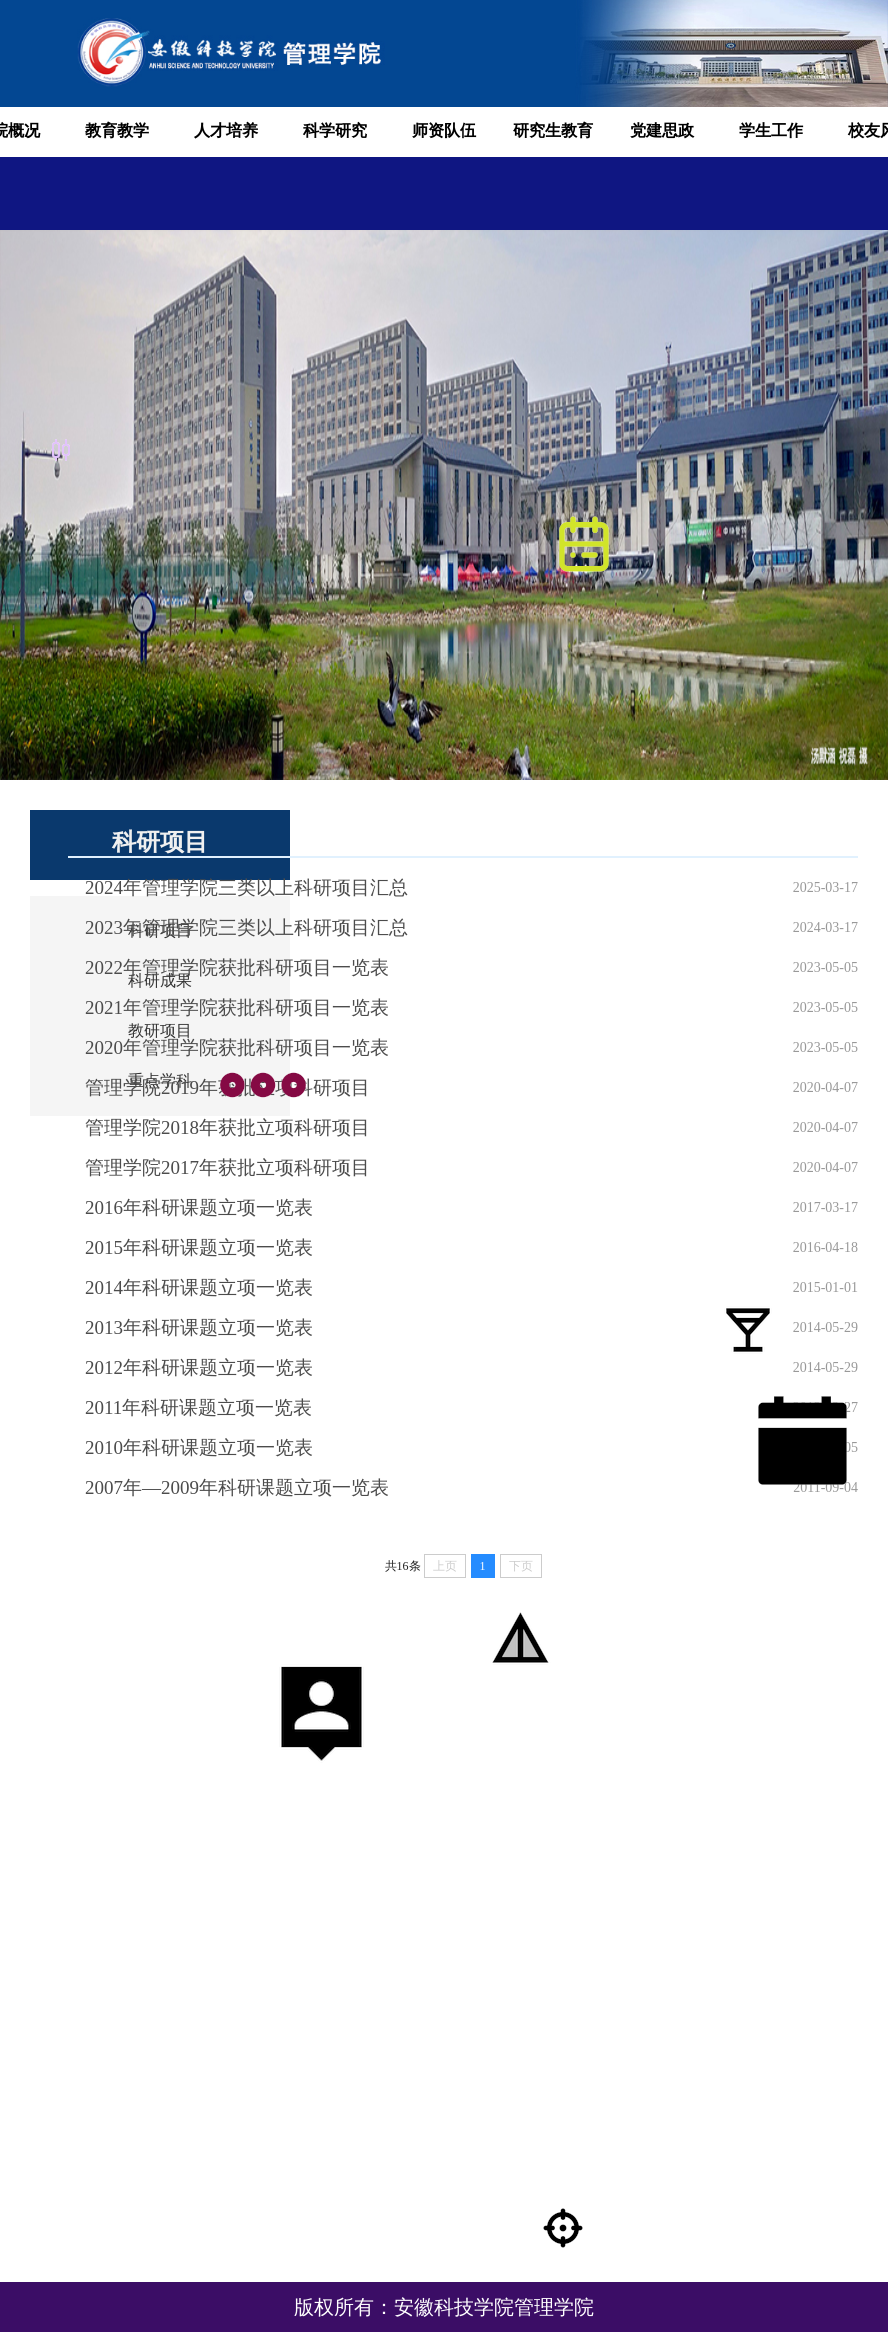 The width and height of the screenshot is (888, 2332). I want to click on distribute objects evenly with equal horizontal spacing, so click(61, 450).